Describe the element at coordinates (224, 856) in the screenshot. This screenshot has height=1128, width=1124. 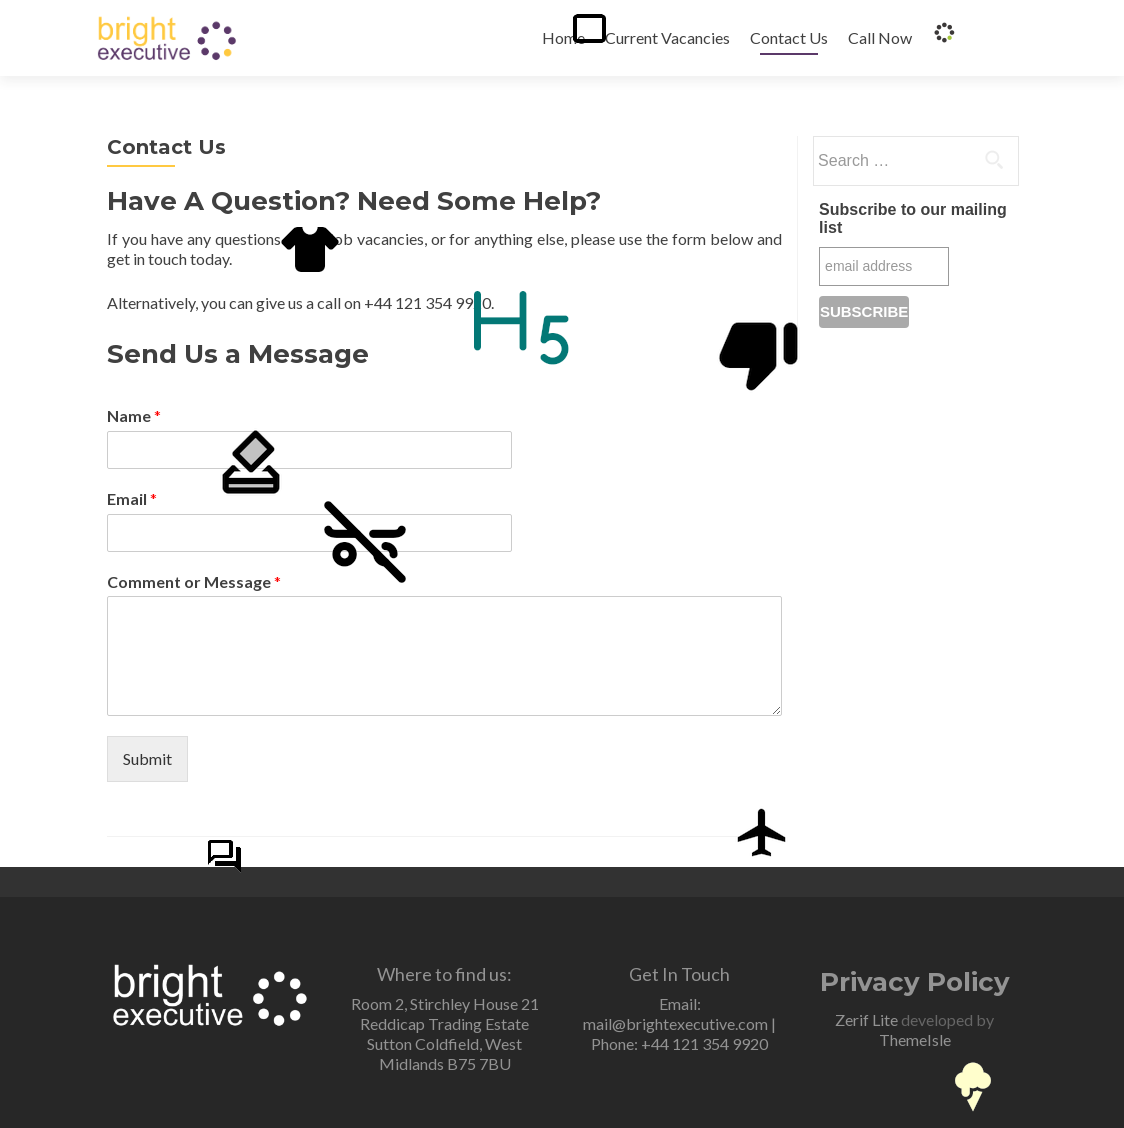
I see `open chat or messaging feature` at that location.